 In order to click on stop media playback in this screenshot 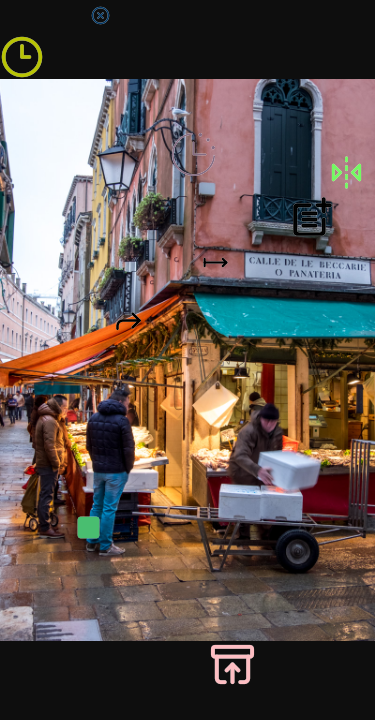, I will do `click(88, 527)`.